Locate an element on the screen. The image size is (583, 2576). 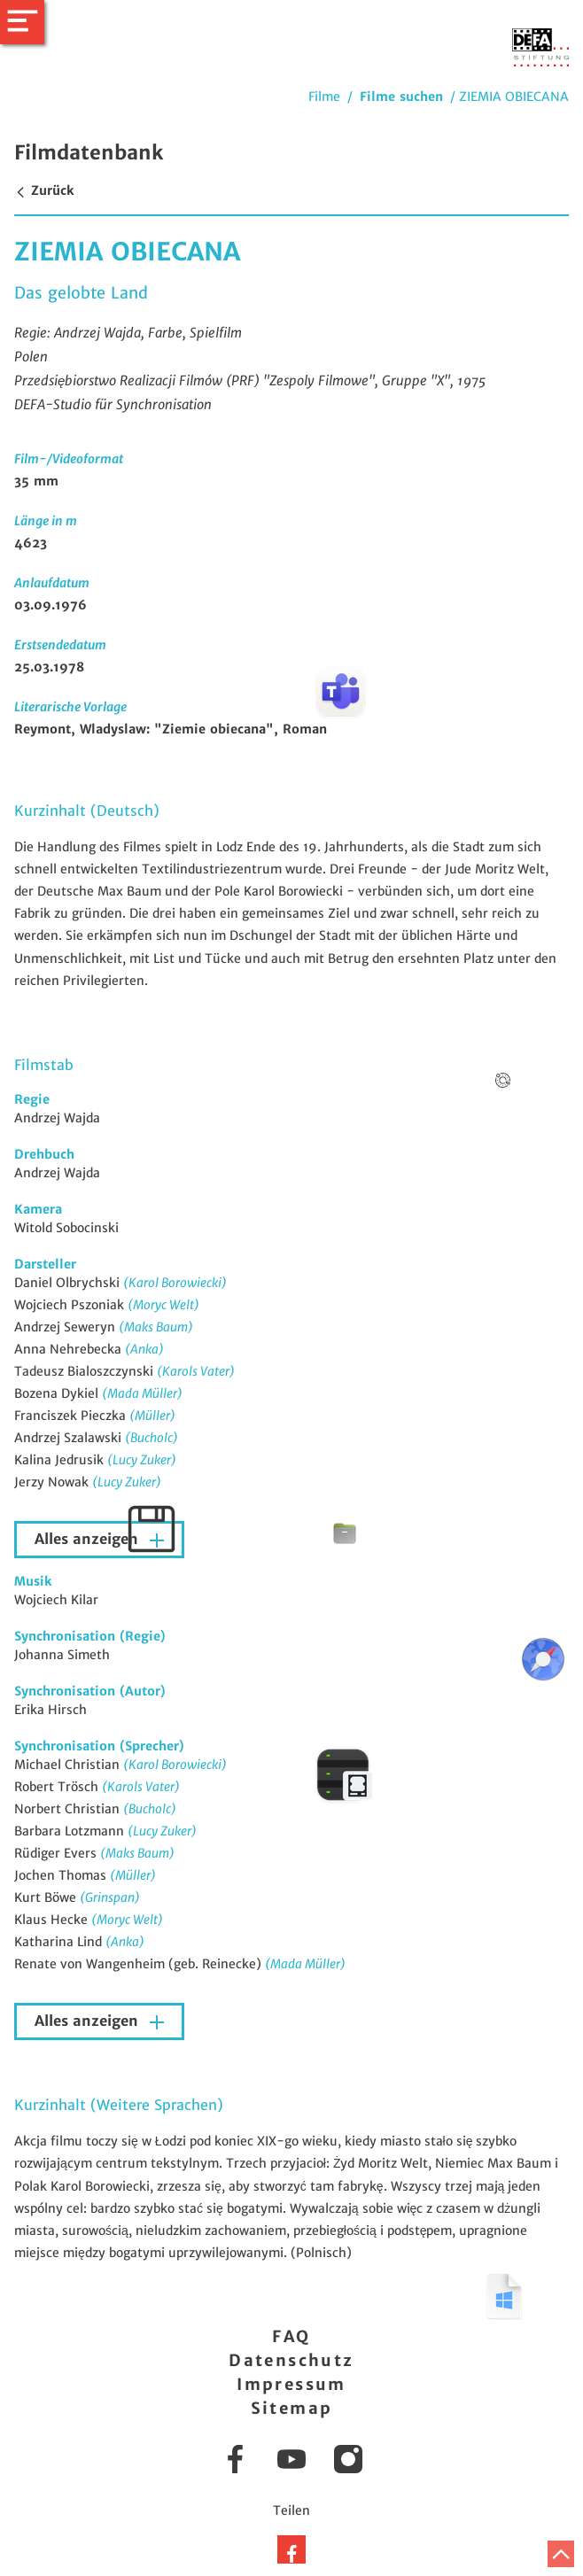
open the epiphany web browser is located at coordinates (543, 1659).